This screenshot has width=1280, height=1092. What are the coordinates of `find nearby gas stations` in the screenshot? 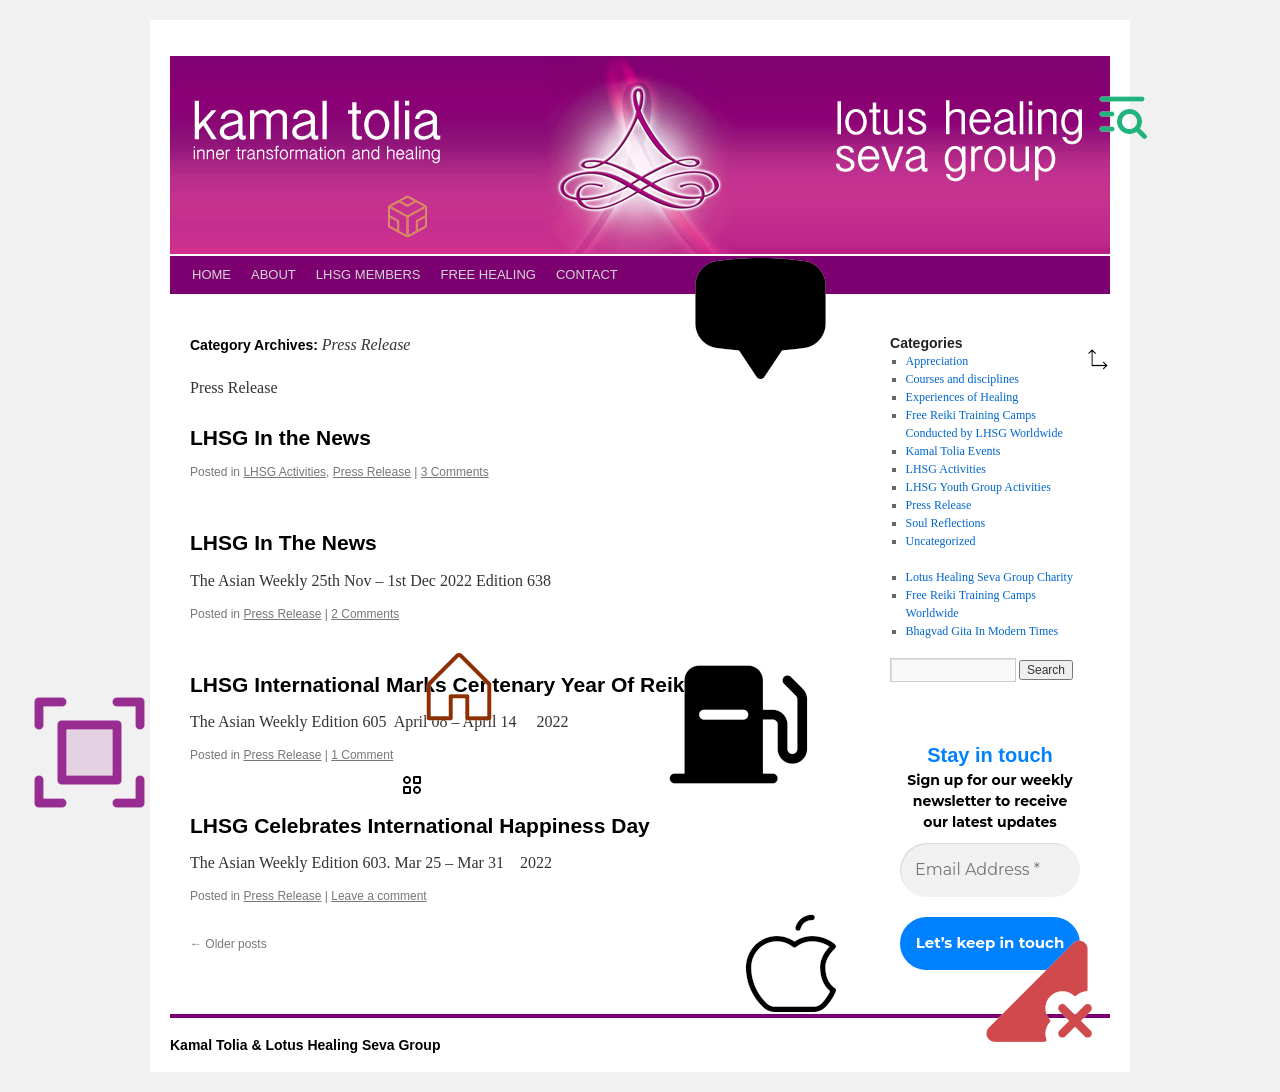 It's located at (733, 724).